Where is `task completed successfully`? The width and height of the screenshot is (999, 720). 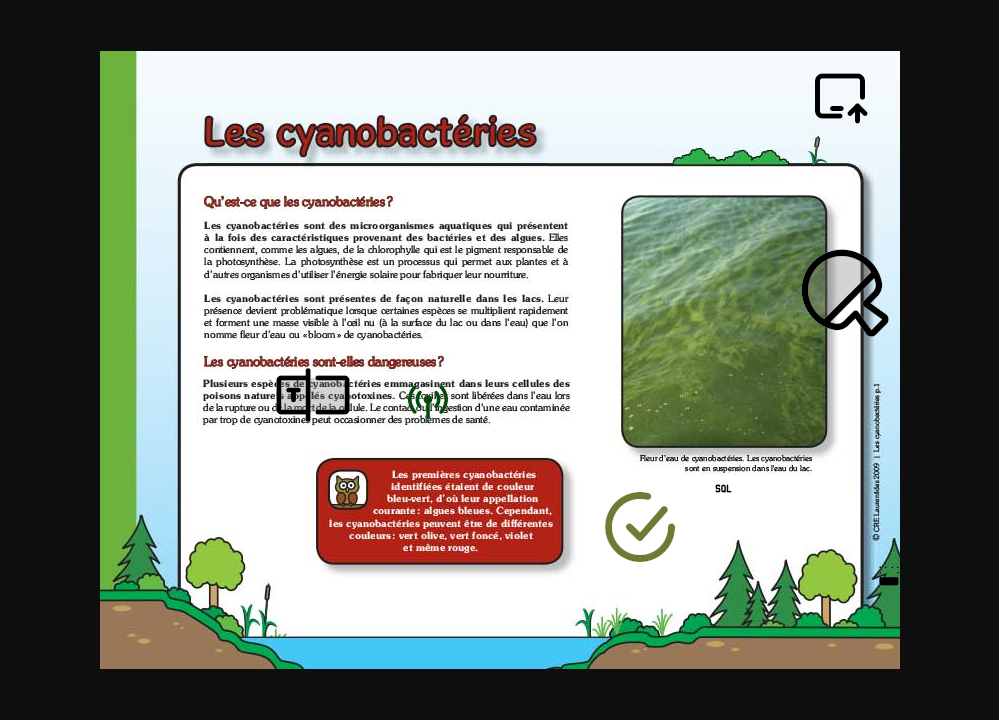
task completed successfully is located at coordinates (640, 527).